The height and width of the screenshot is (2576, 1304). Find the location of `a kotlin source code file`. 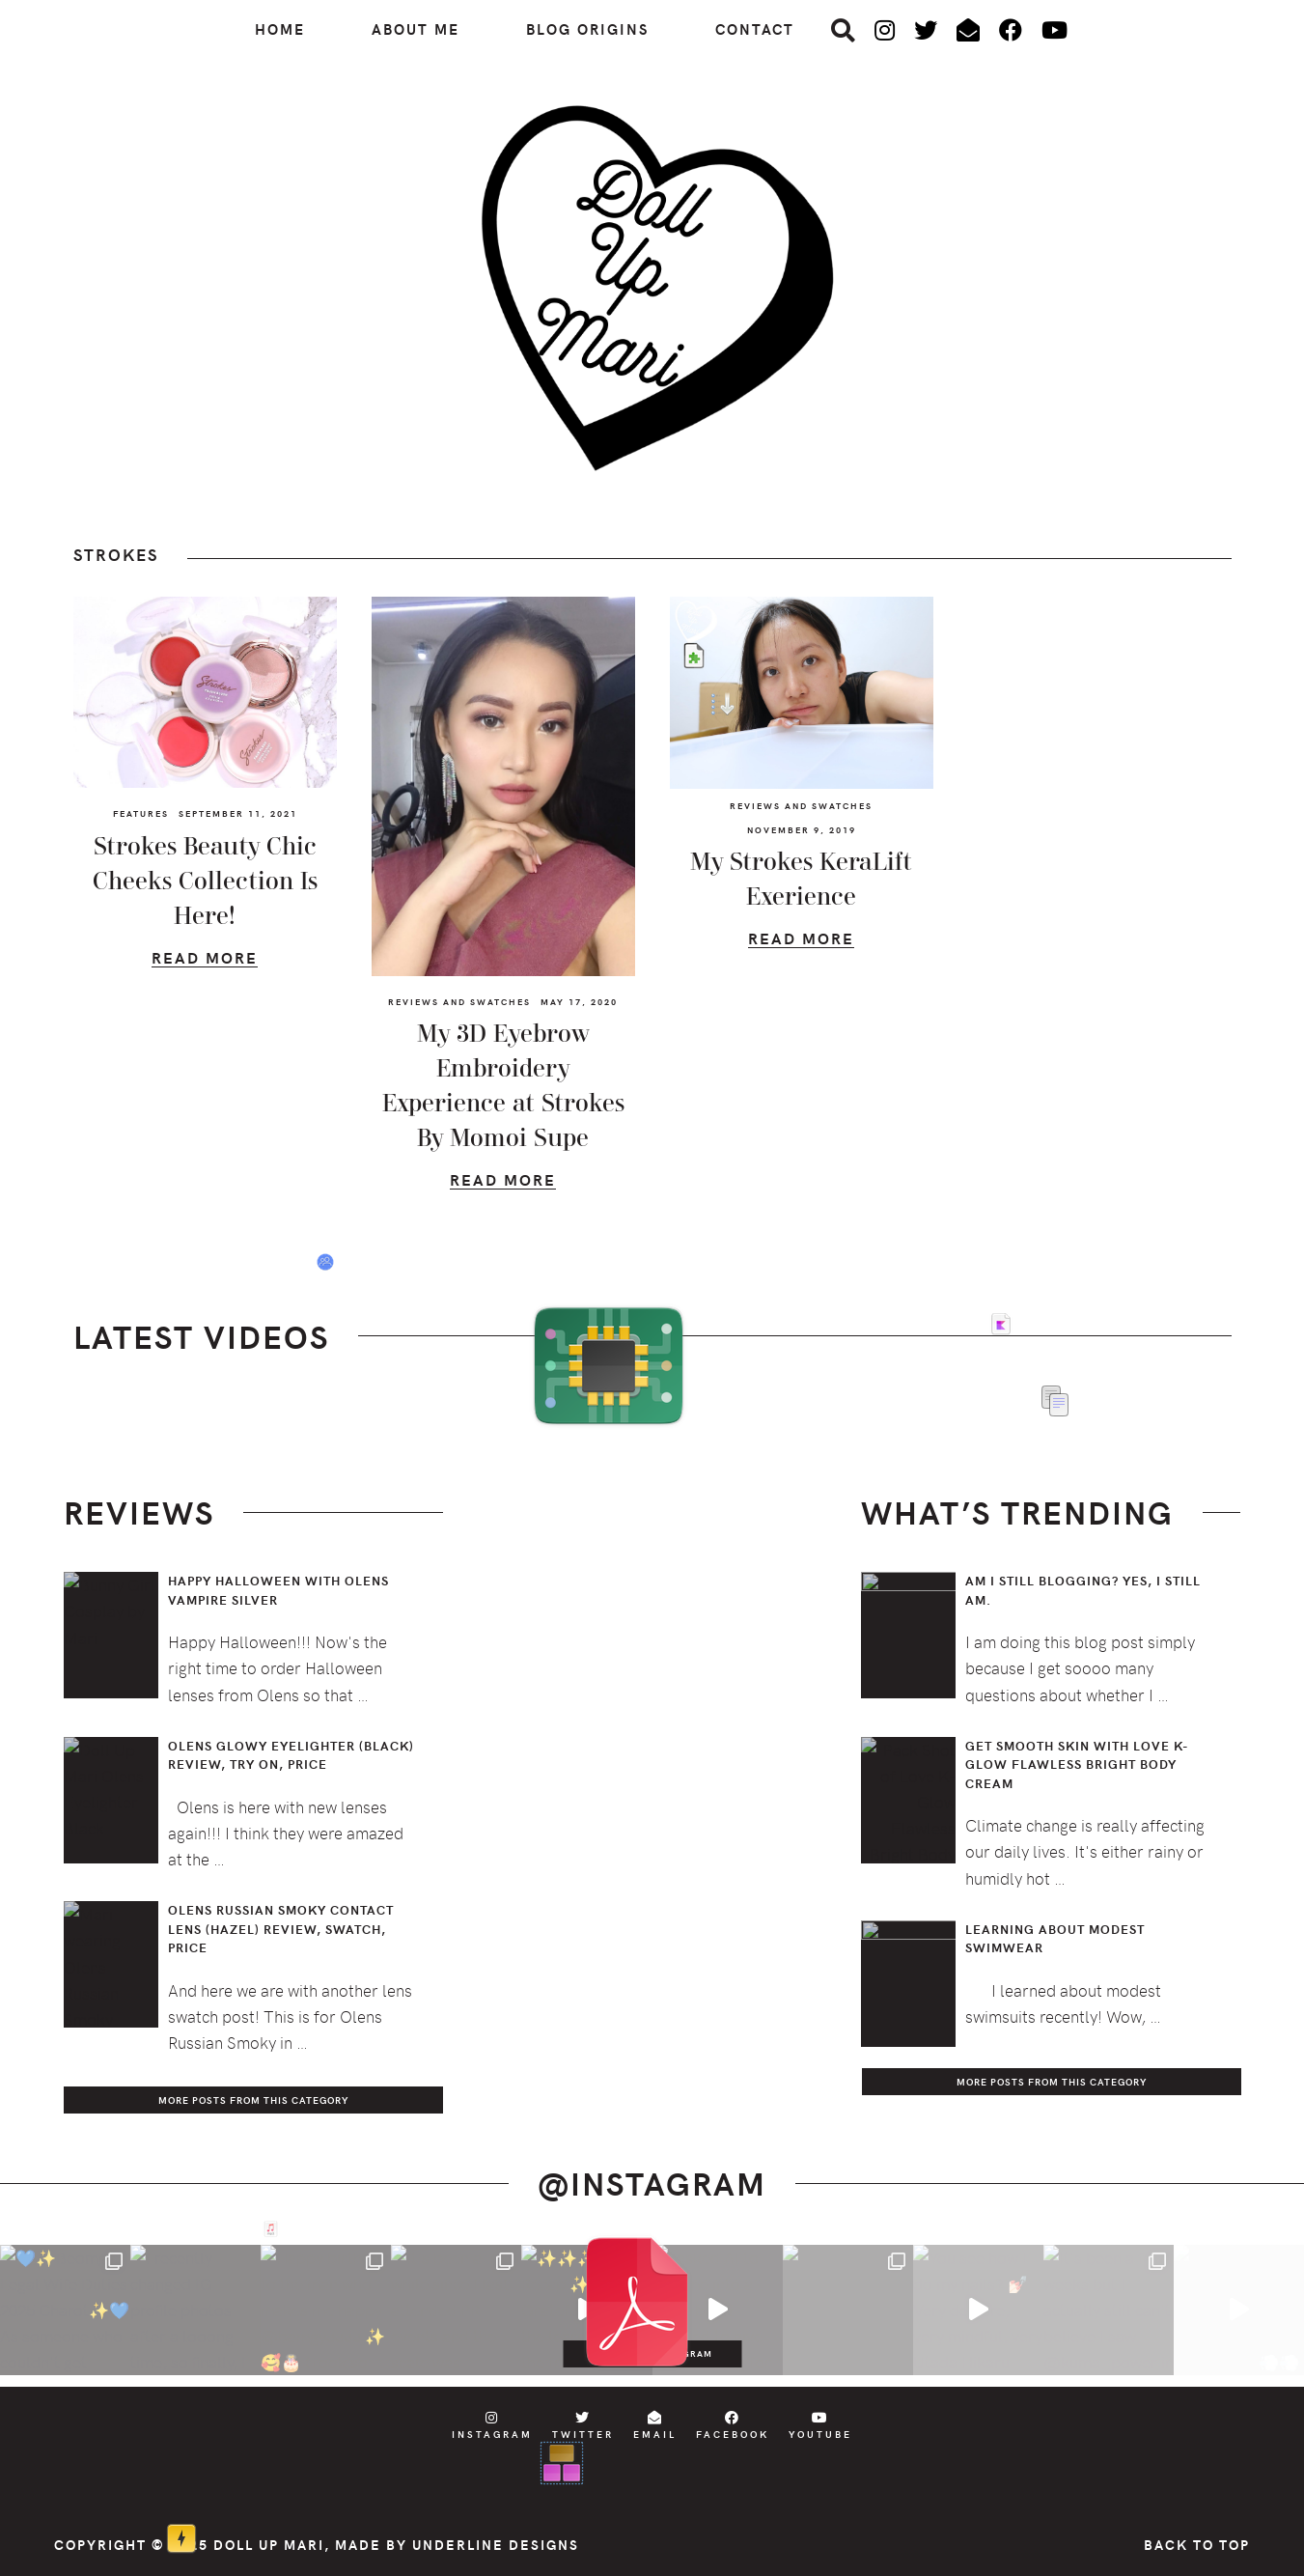

a kotlin source code file is located at coordinates (1001, 1324).